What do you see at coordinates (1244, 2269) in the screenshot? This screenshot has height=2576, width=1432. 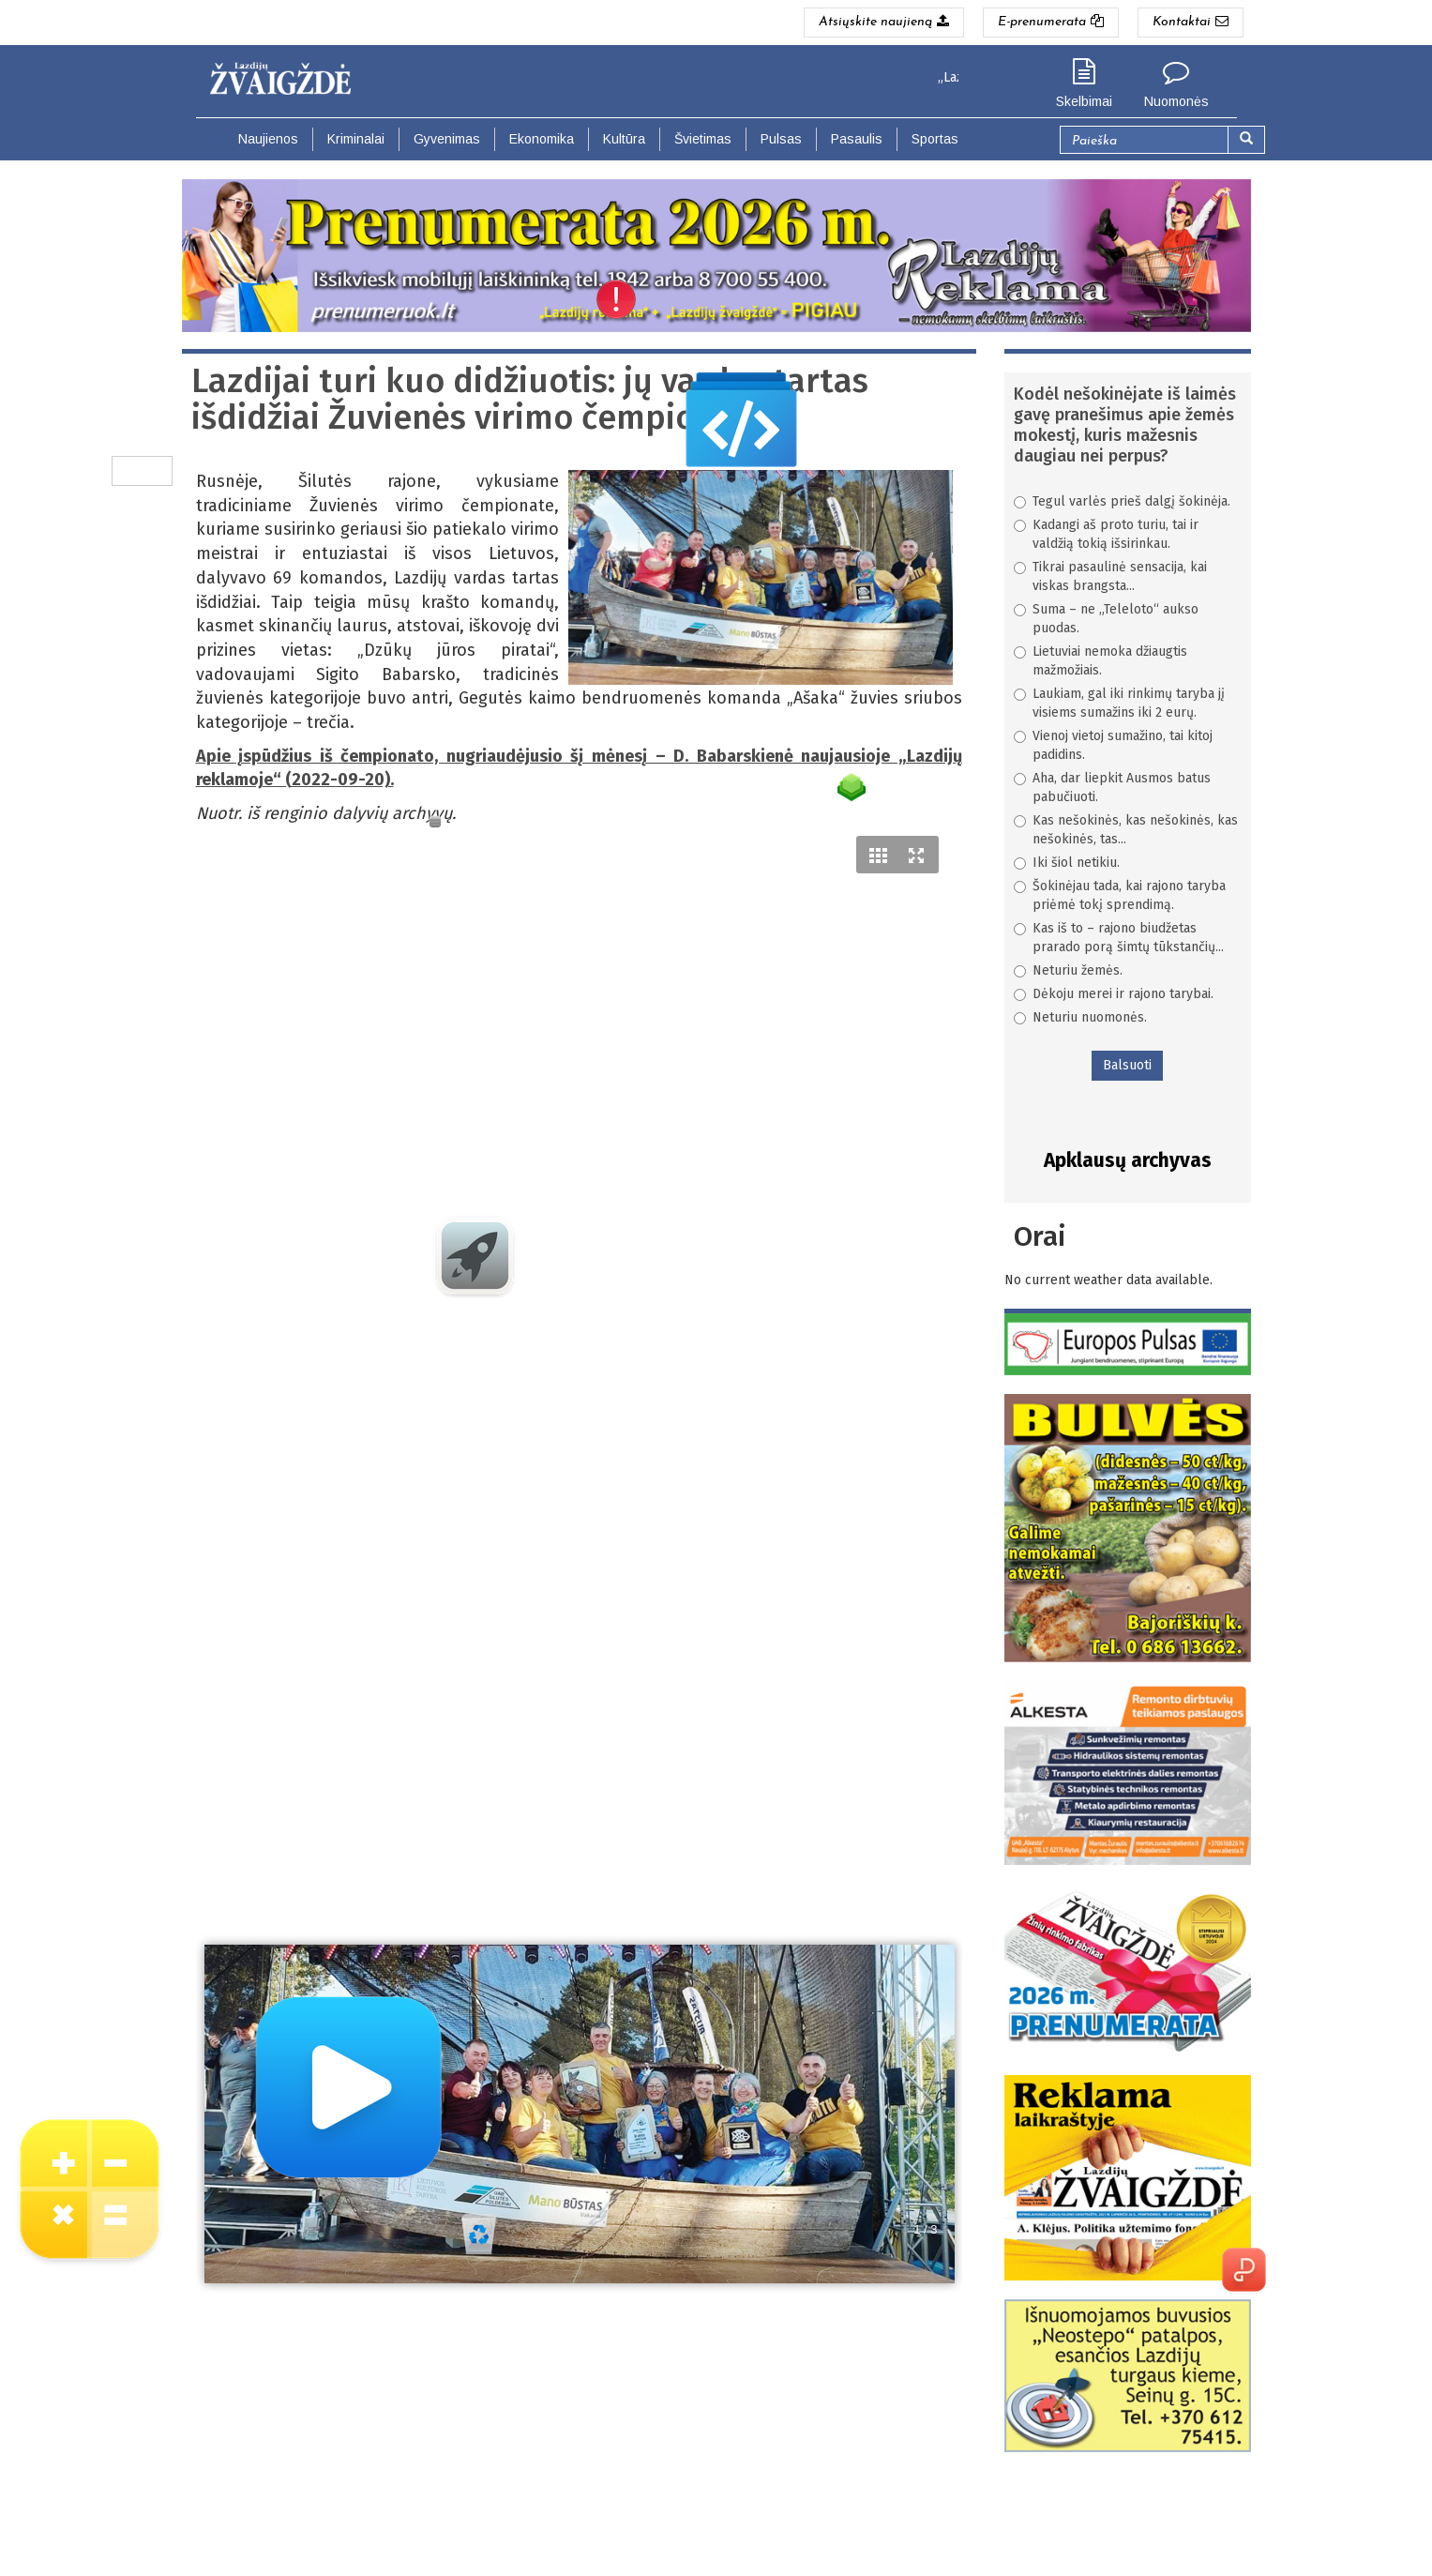 I see `open wps pdf editor application` at bounding box center [1244, 2269].